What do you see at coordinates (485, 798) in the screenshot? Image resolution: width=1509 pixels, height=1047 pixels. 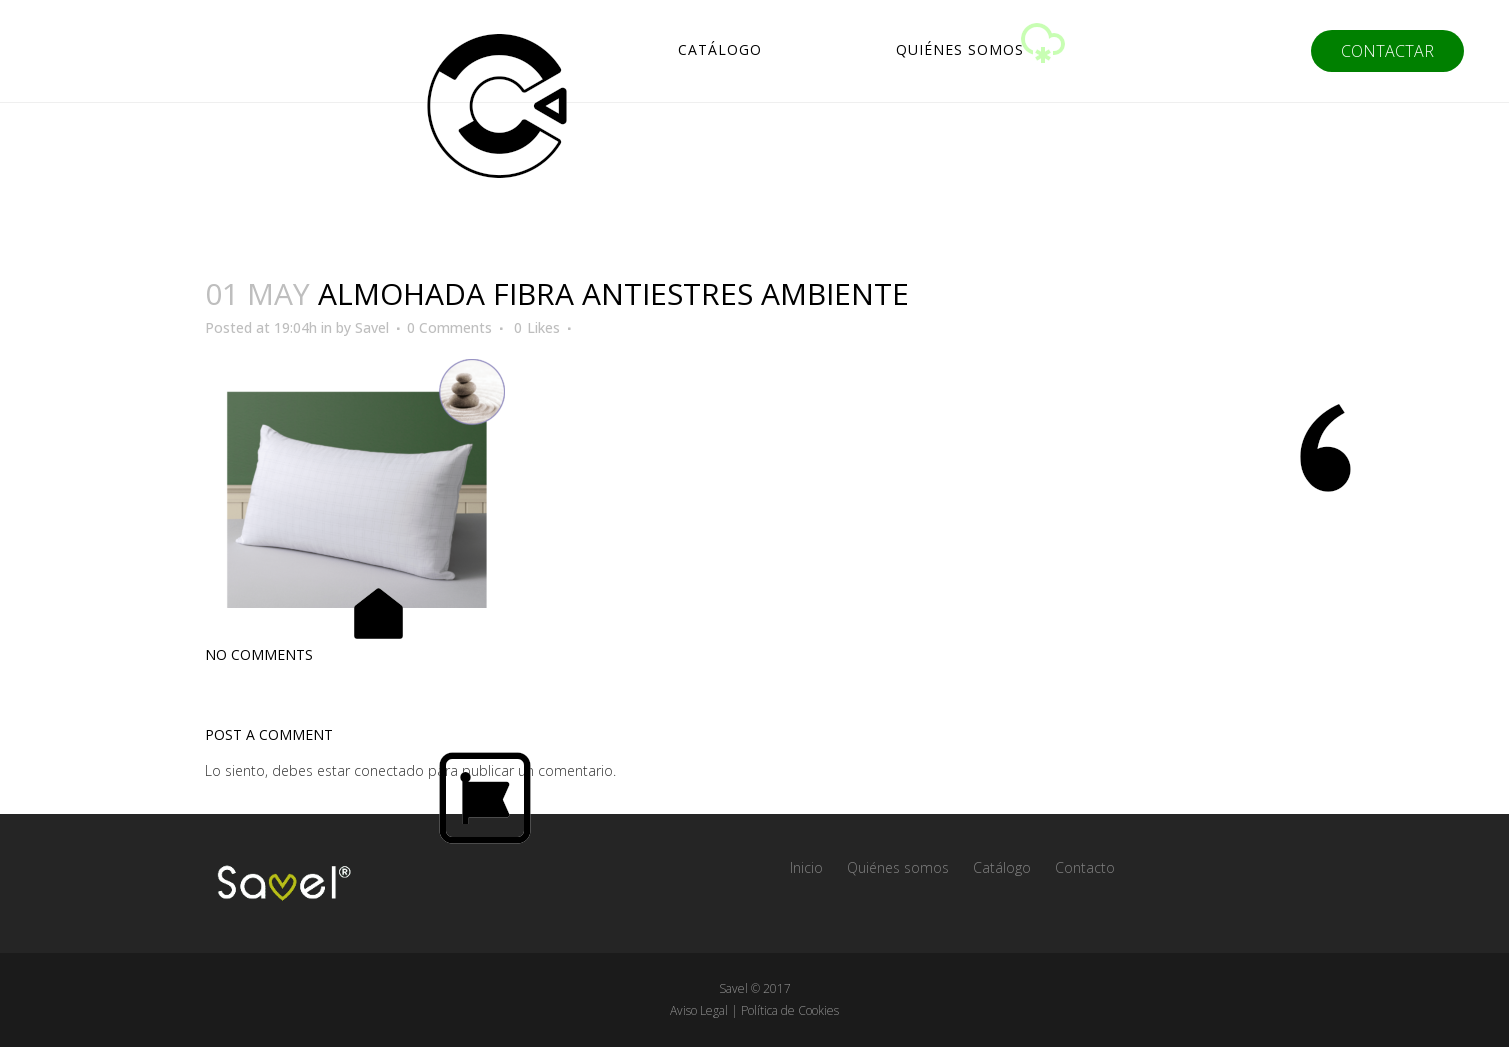 I see `font awesome brand logo` at bounding box center [485, 798].